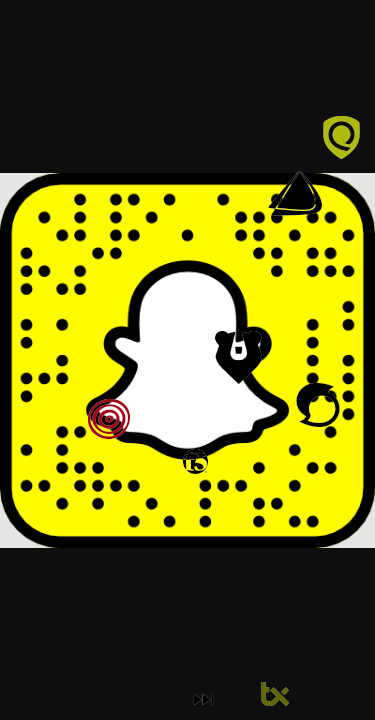 The height and width of the screenshot is (720, 375). What do you see at coordinates (203, 699) in the screenshot?
I see `skip to the end of the track` at bounding box center [203, 699].